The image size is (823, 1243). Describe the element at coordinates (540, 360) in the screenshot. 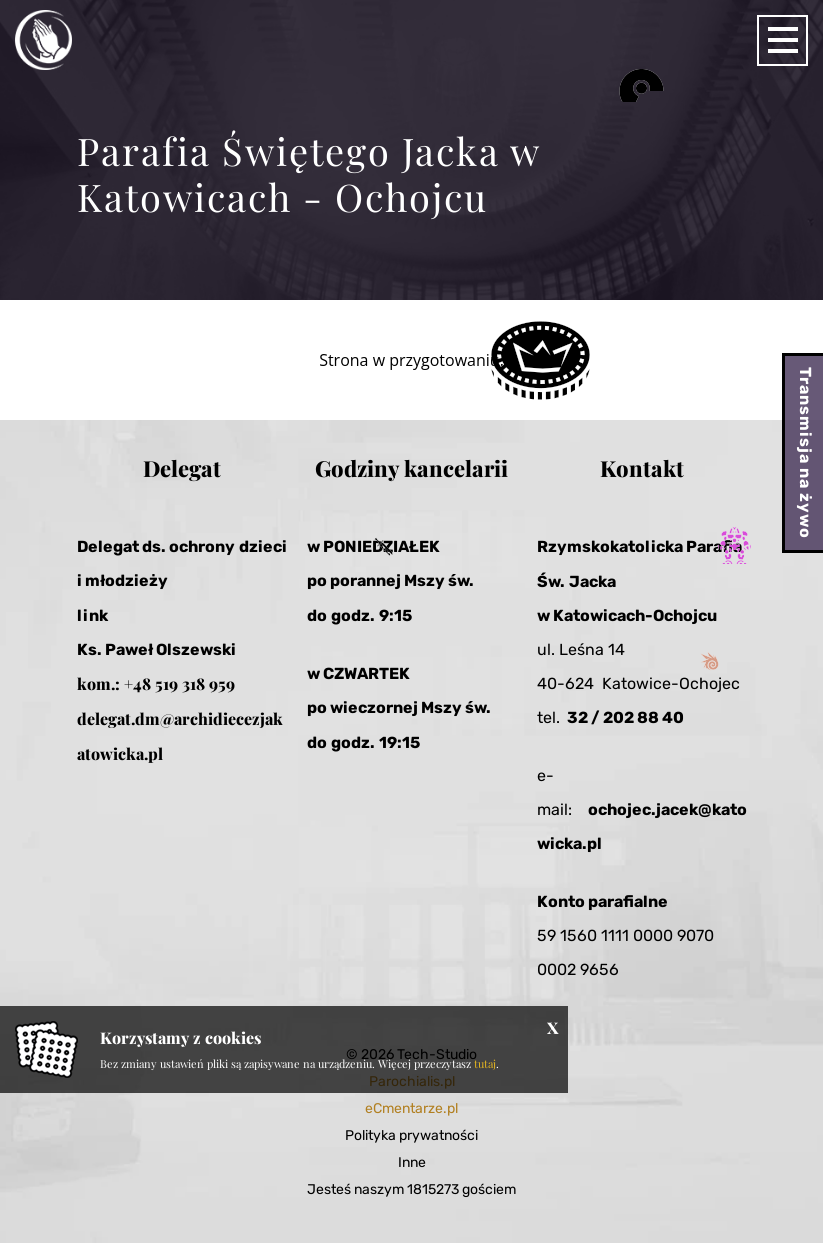

I see `view your premium currency balance` at that location.